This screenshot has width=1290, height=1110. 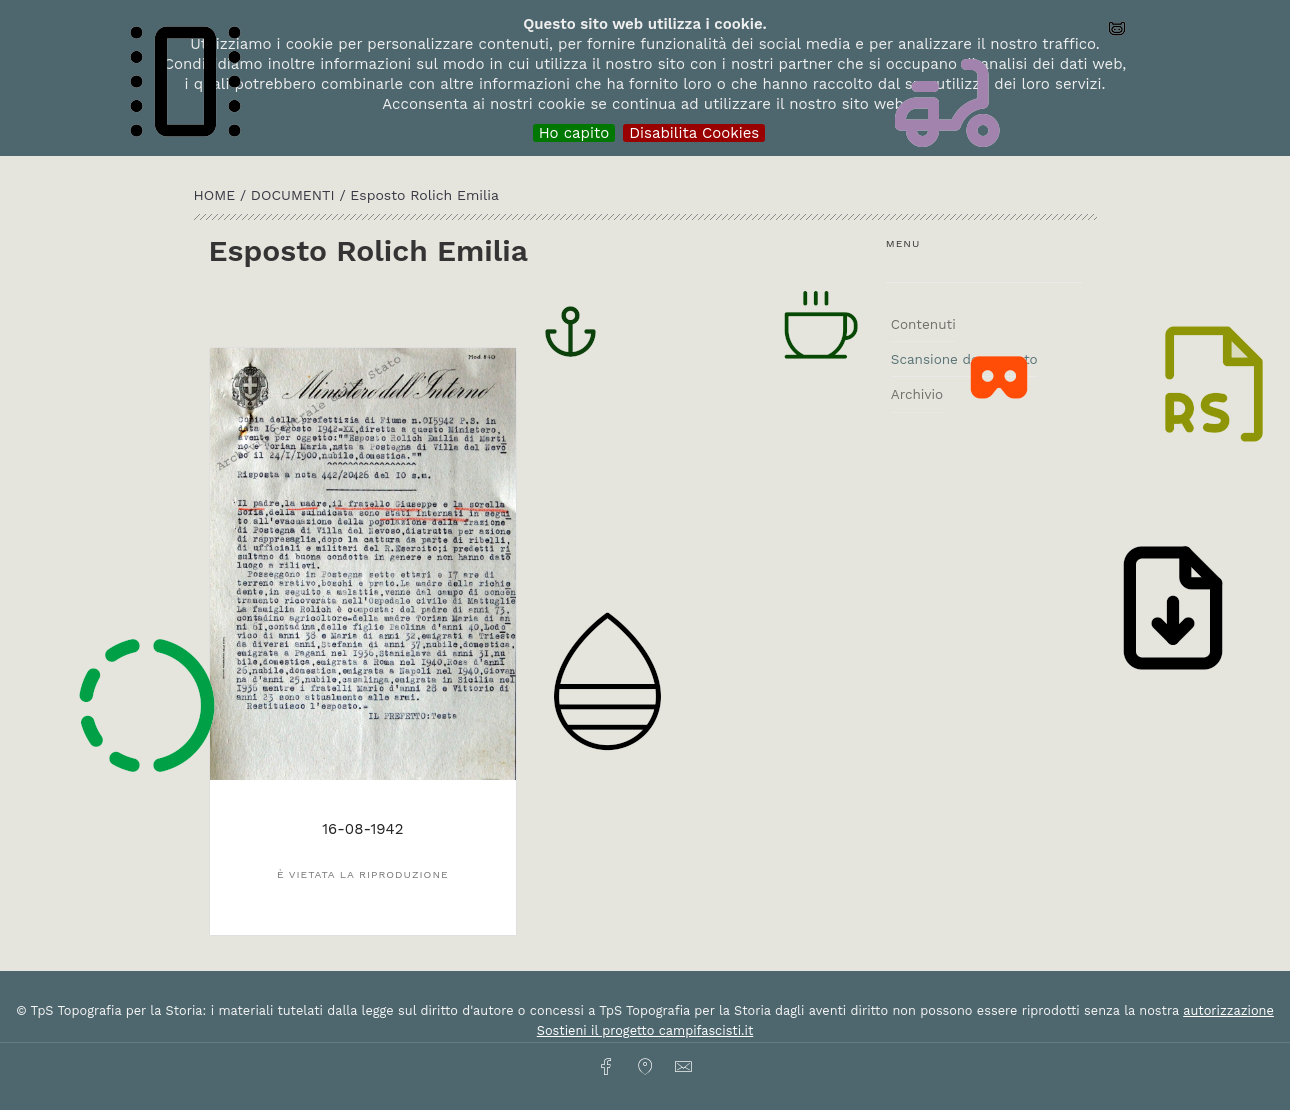 What do you see at coordinates (570, 331) in the screenshot?
I see `anchor a component or element in place` at bounding box center [570, 331].